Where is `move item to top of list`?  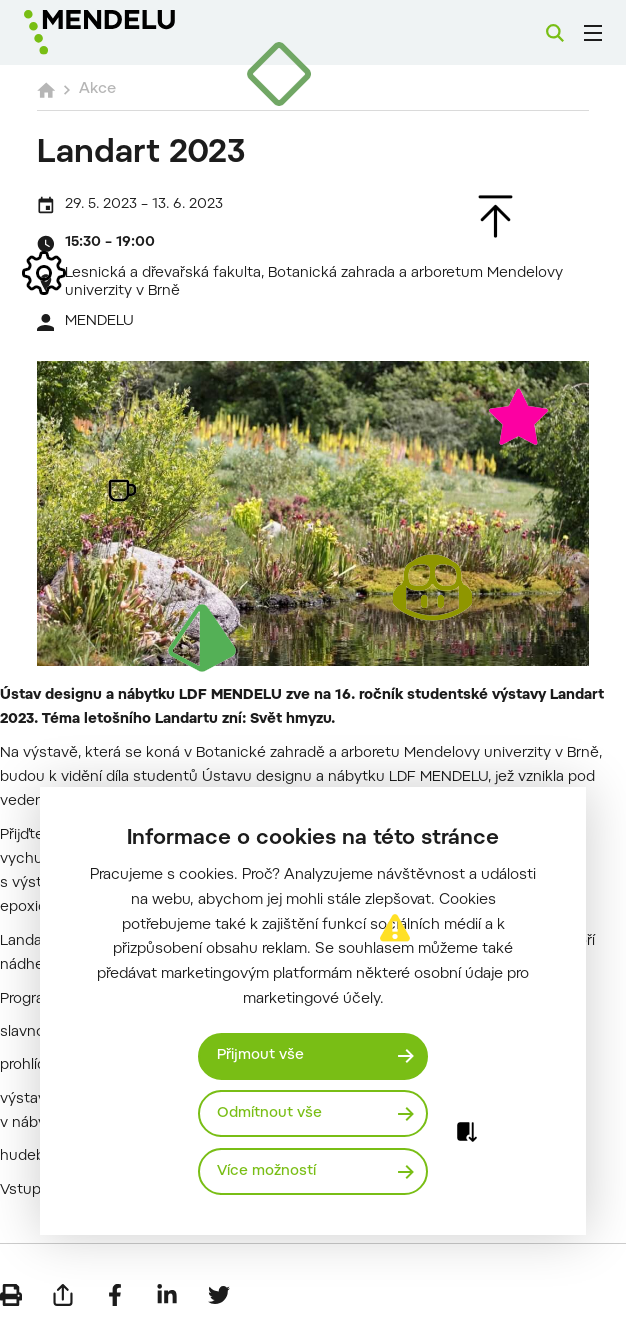
move item to top of list is located at coordinates (495, 216).